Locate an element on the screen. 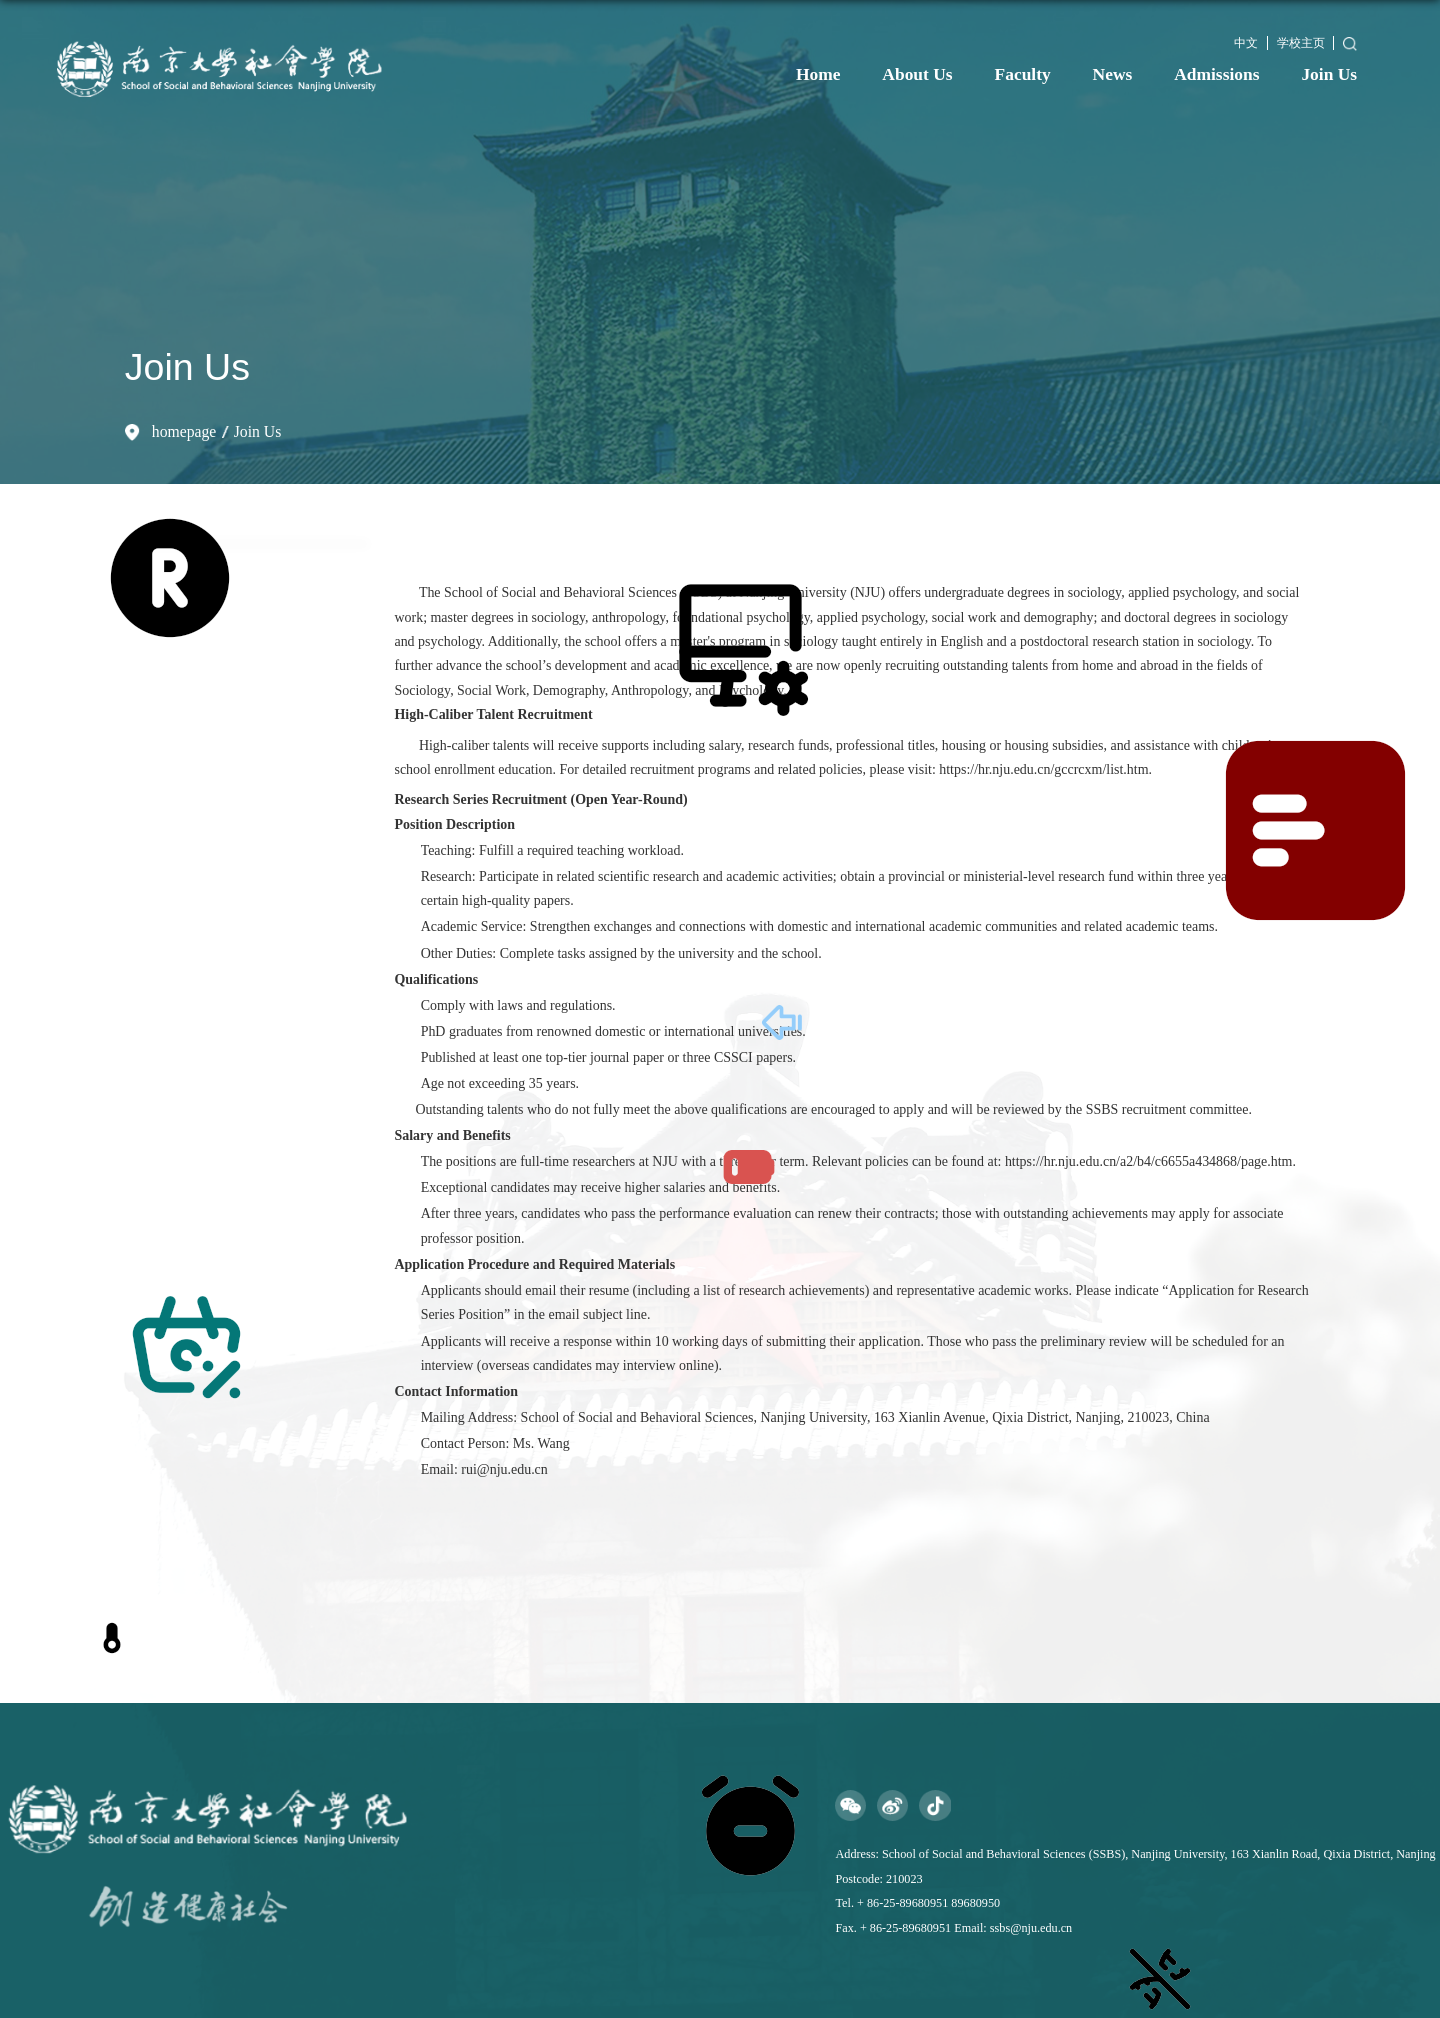 The height and width of the screenshot is (2018, 1440). indicates very low or minimum temperature is located at coordinates (112, 1638).